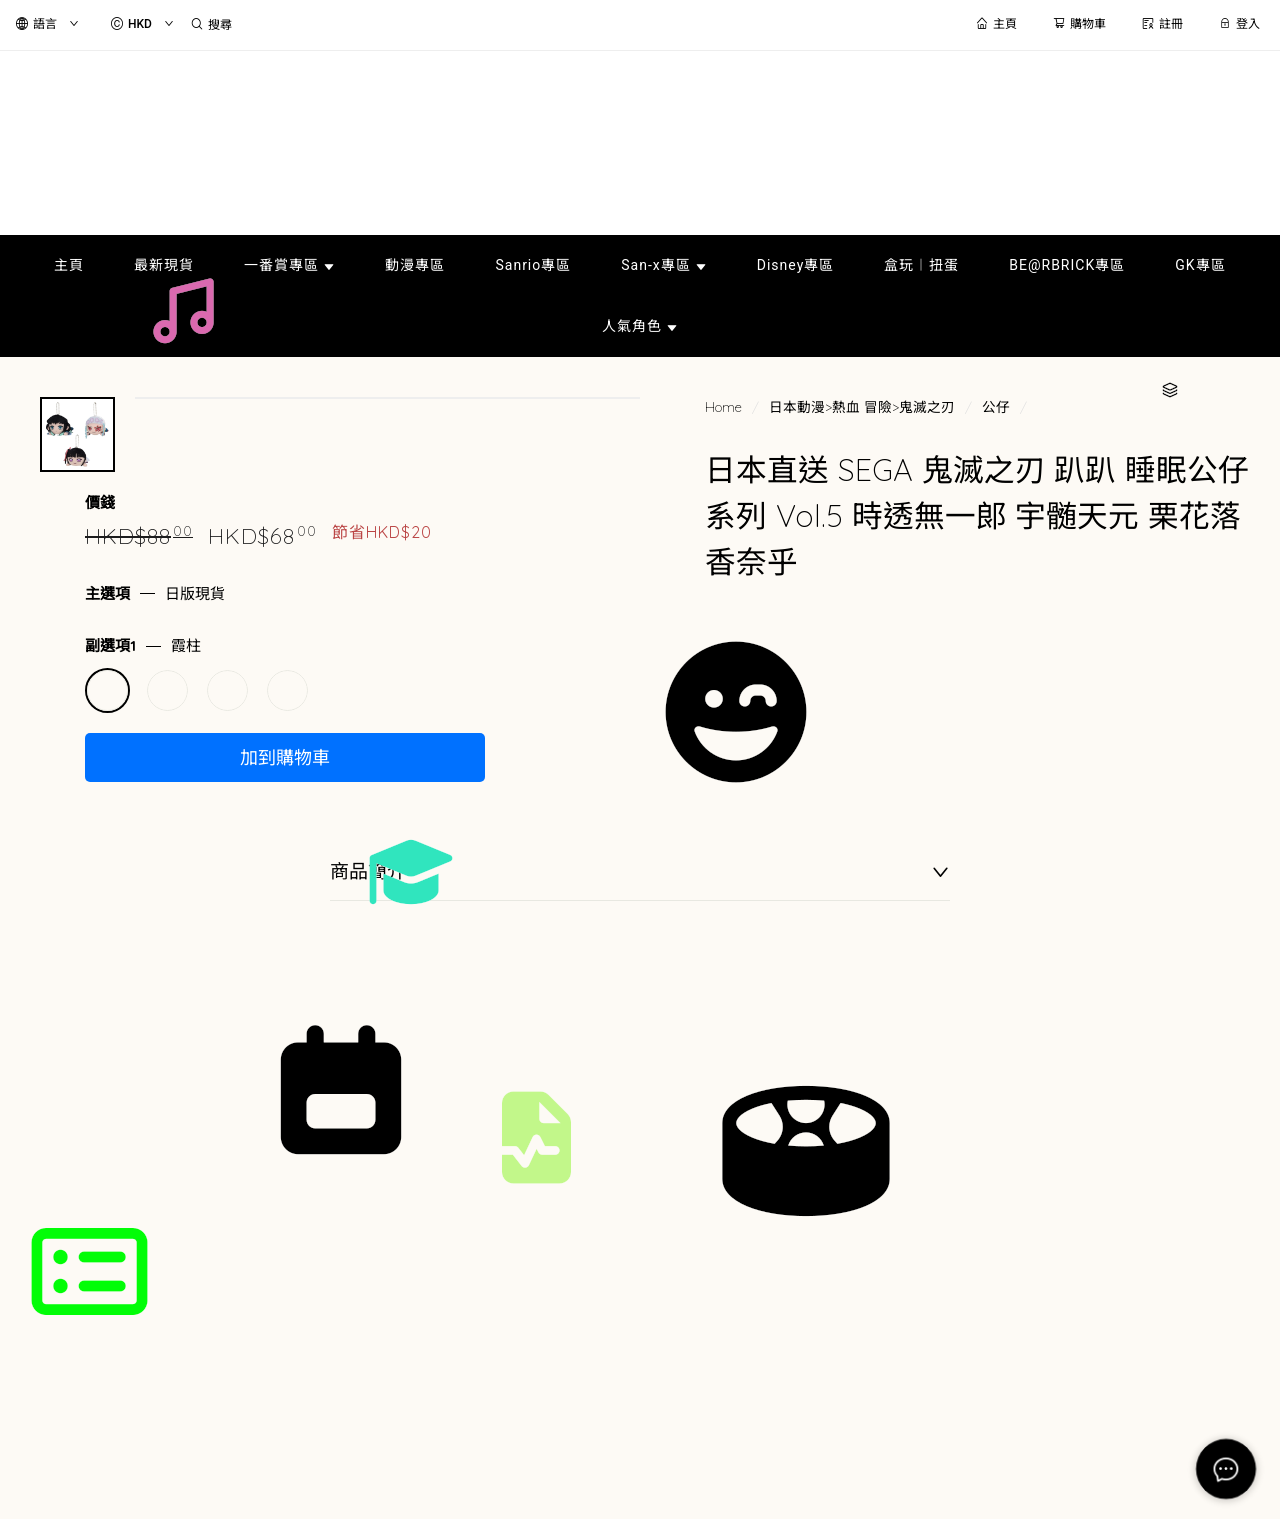  Describe the element at coordinates (806, 1151) in the screenshot. I see `access steel drum or percussion sounds` at that location.